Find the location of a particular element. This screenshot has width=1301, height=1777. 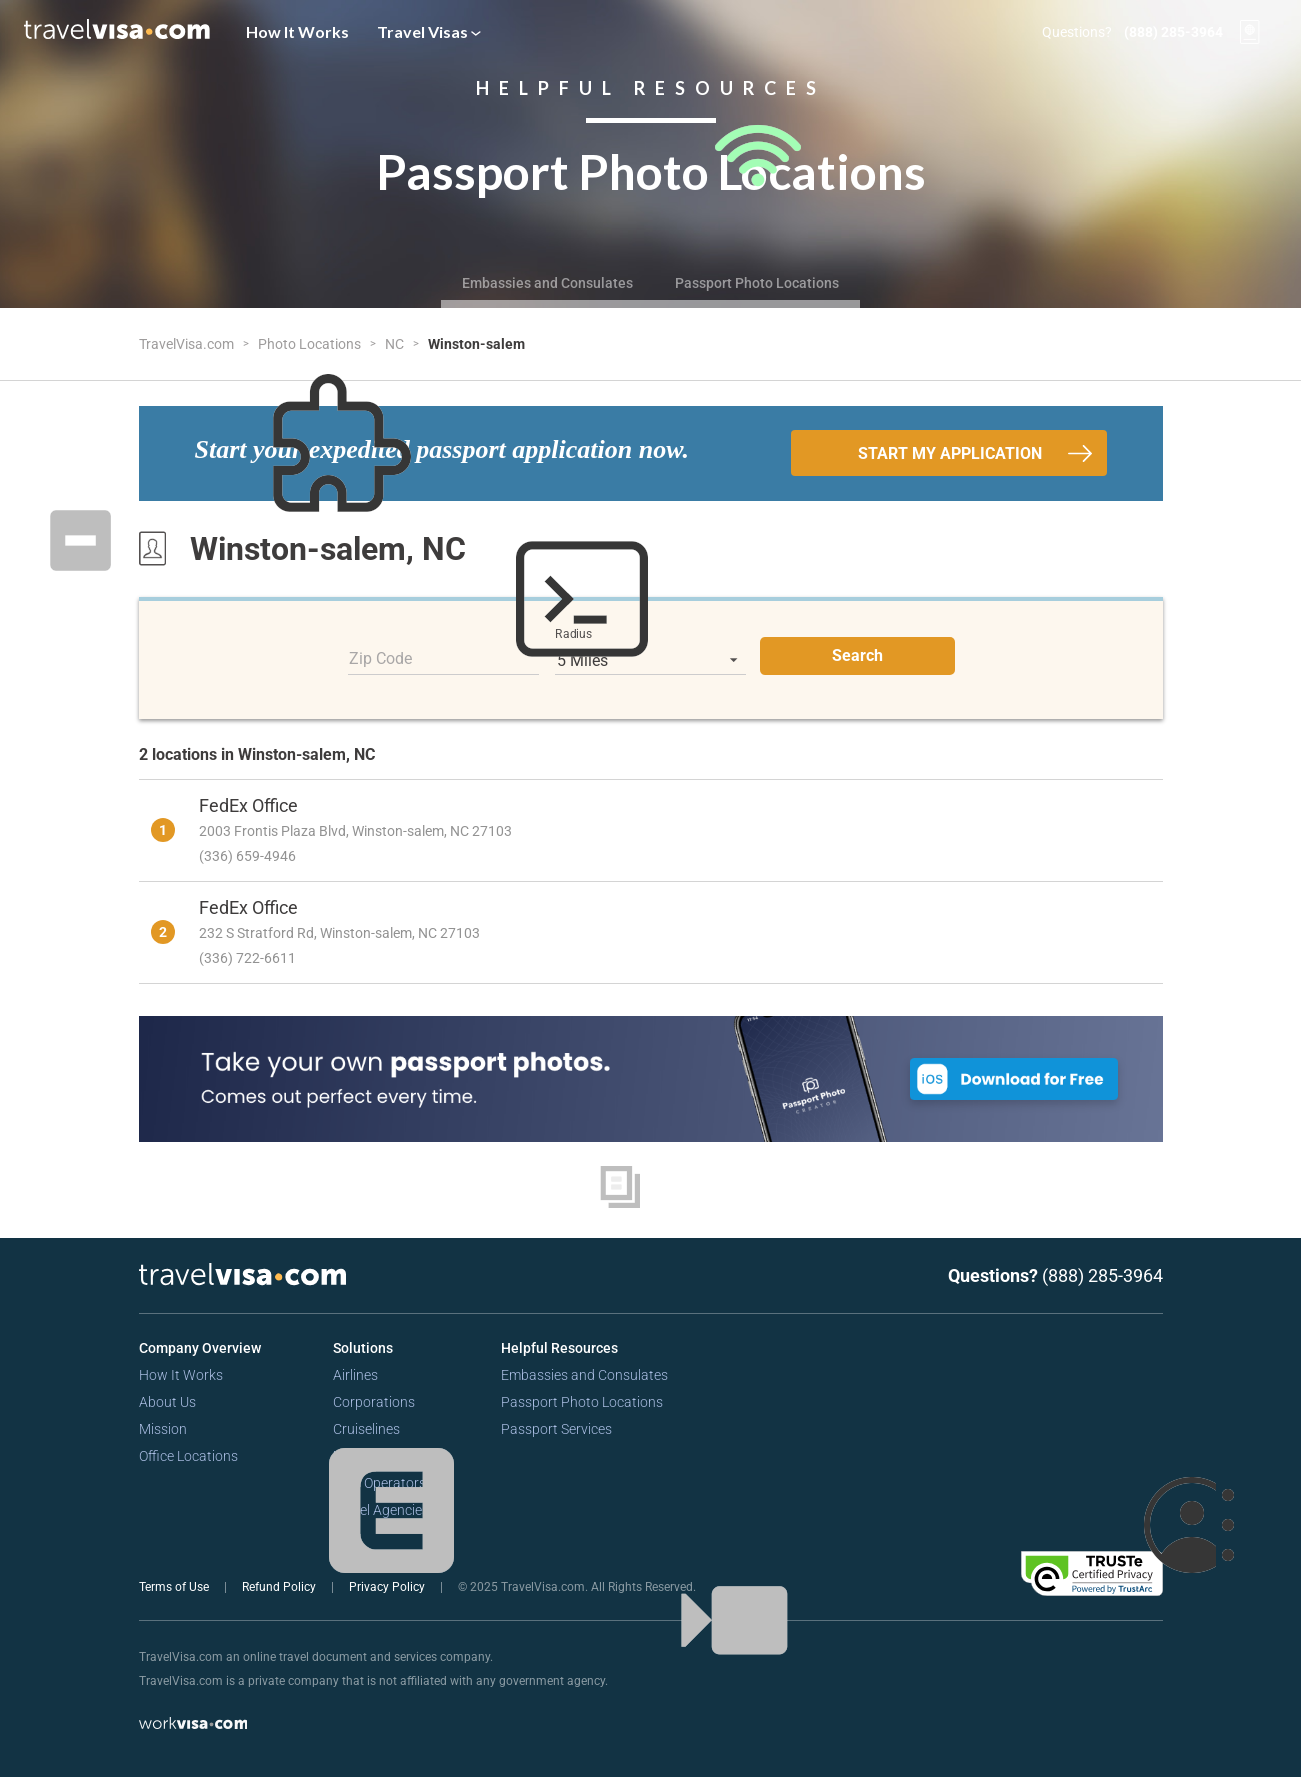

manage browser extensions is located at coordinates (337, 447).